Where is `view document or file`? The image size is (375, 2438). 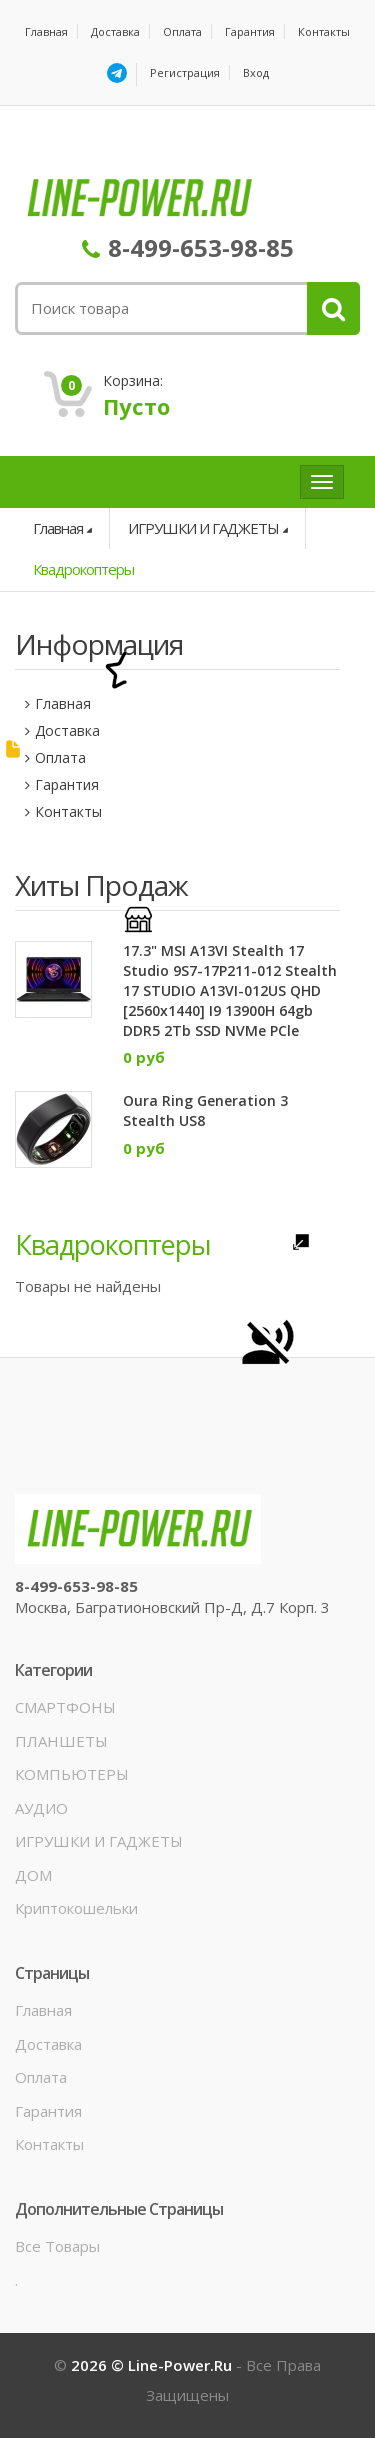
view document or file is located at coordinates (13, 749).